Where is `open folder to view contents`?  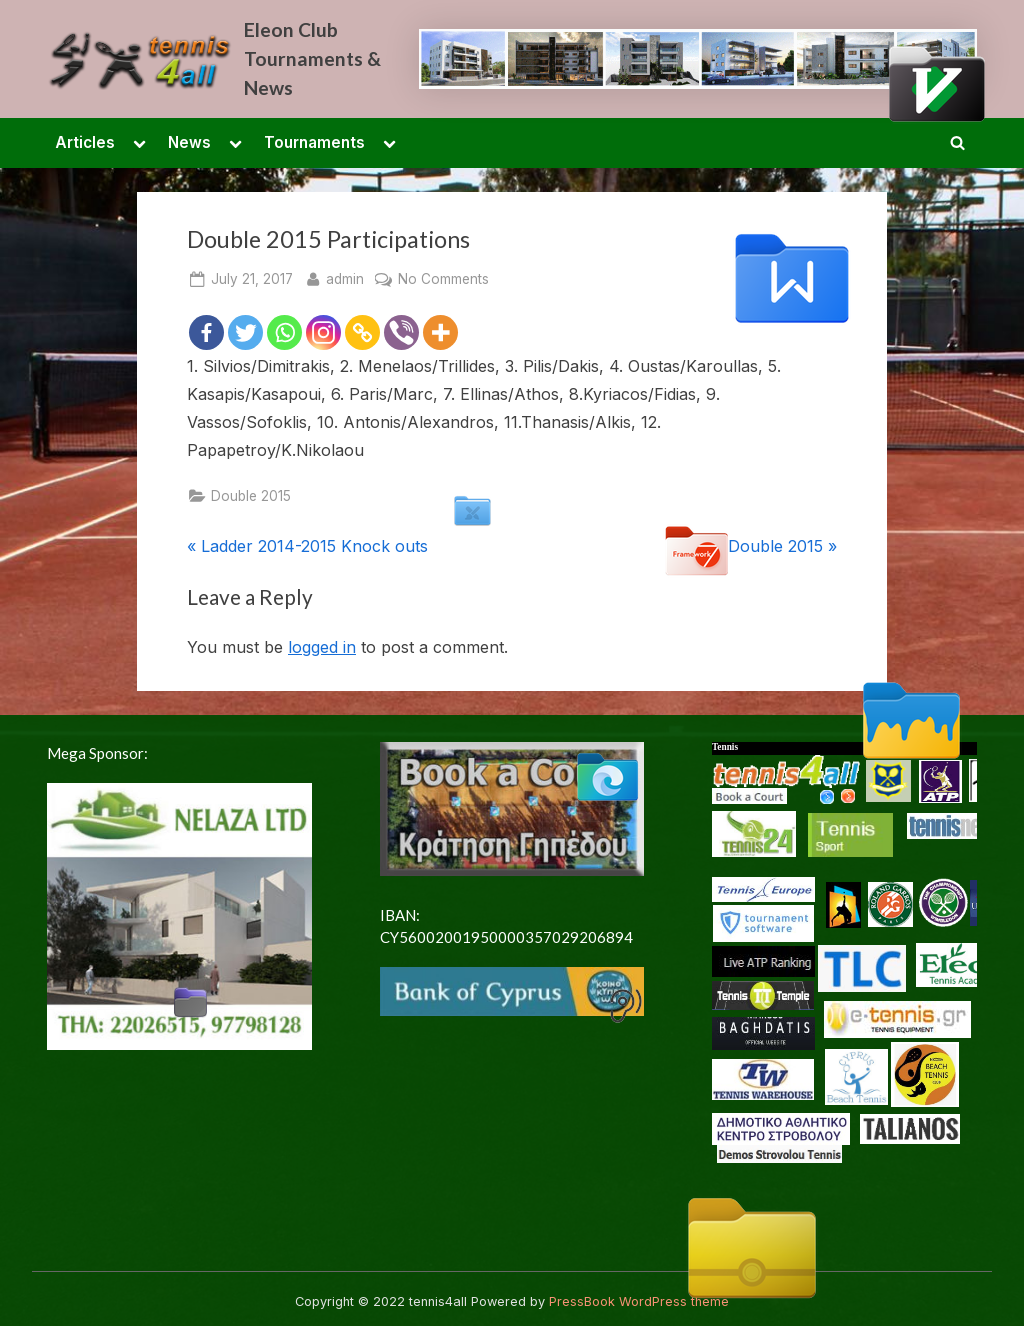 open folder to view contents is located at coordinates (911, 723).